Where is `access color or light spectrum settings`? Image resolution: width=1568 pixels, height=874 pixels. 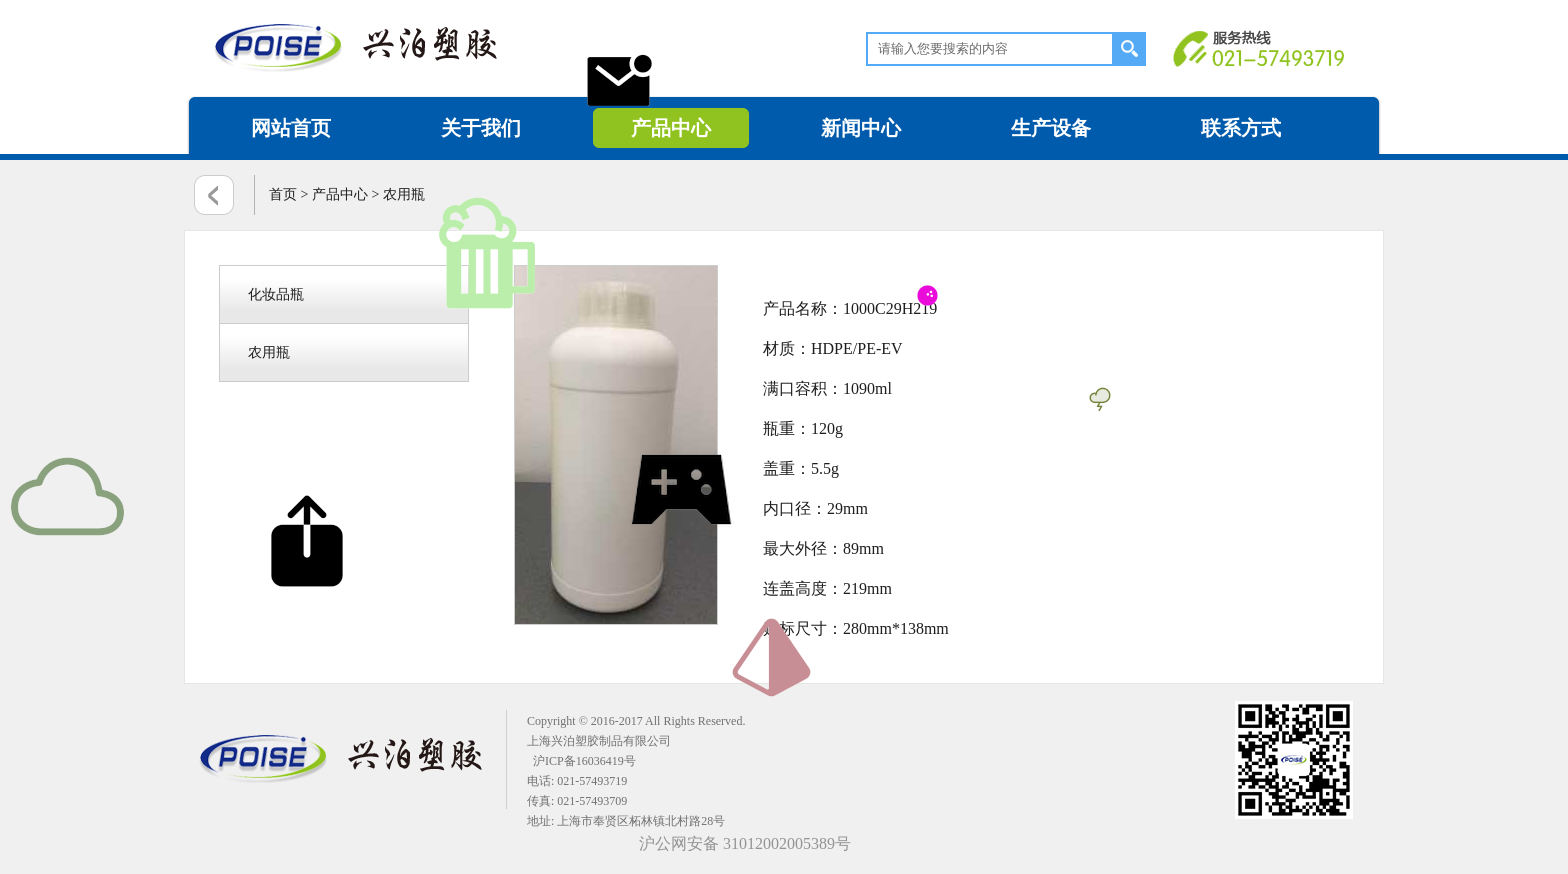 access color or light spectrum settings is located at coordinates (771, 657).